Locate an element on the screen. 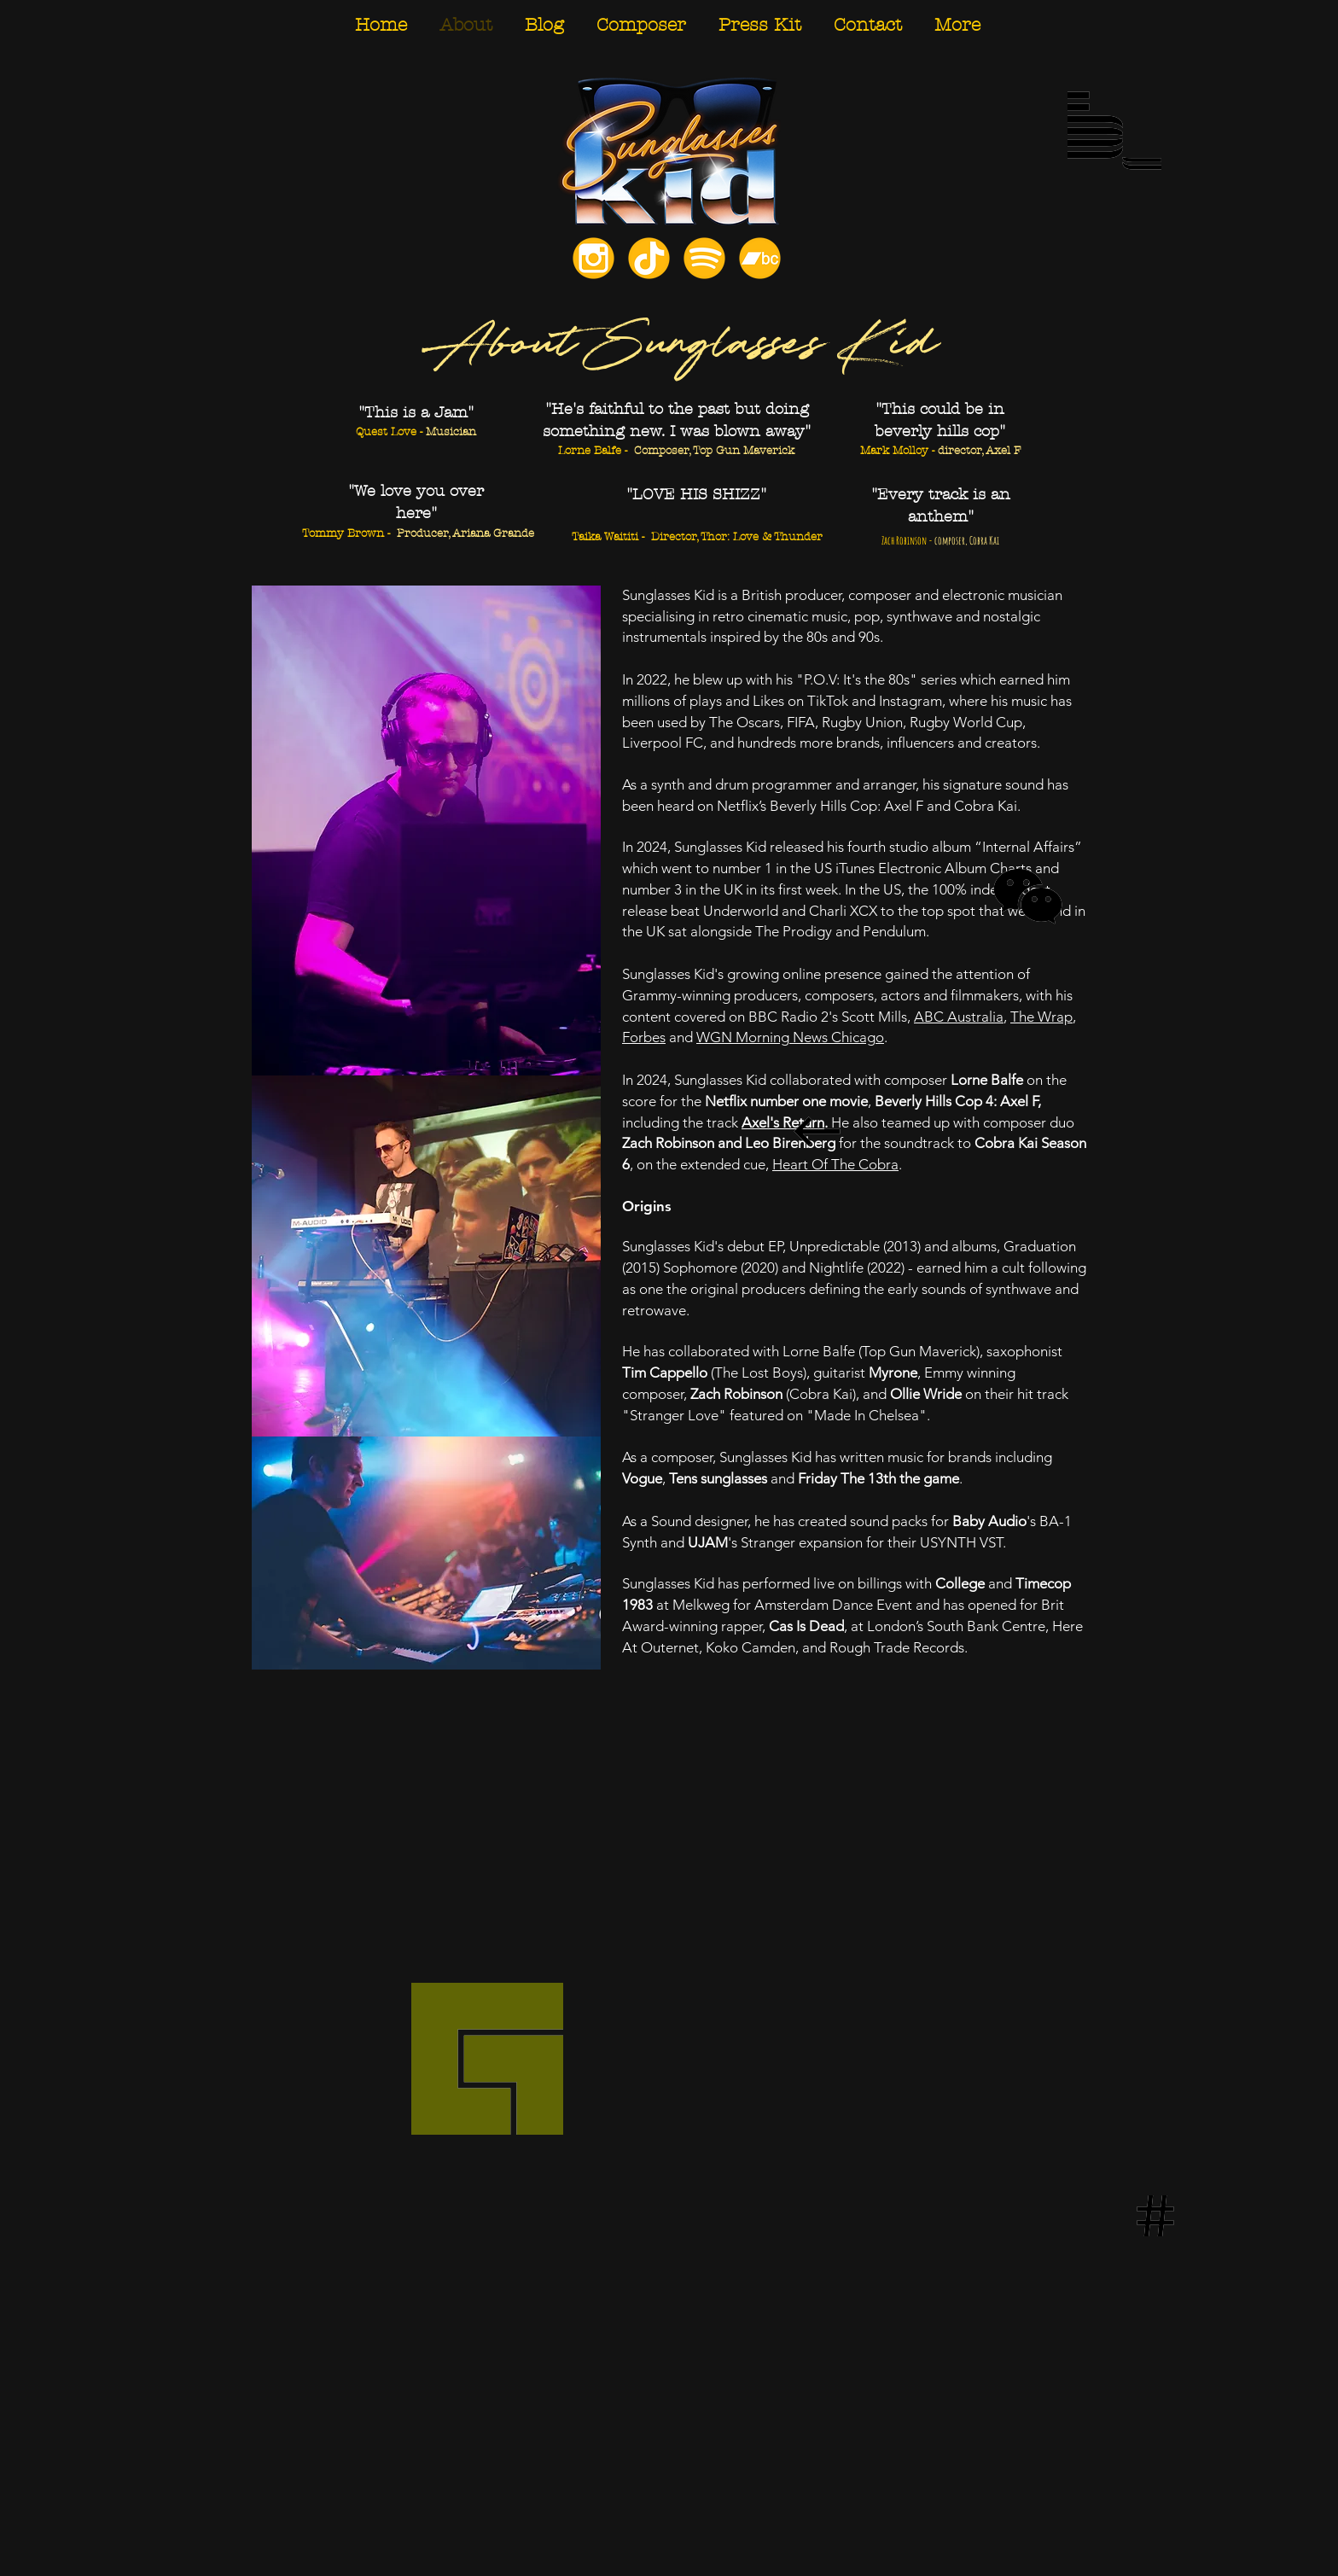 This screenshot has height=2576, width=1338. go back to the previous page is located at coordinates (817, 1131).